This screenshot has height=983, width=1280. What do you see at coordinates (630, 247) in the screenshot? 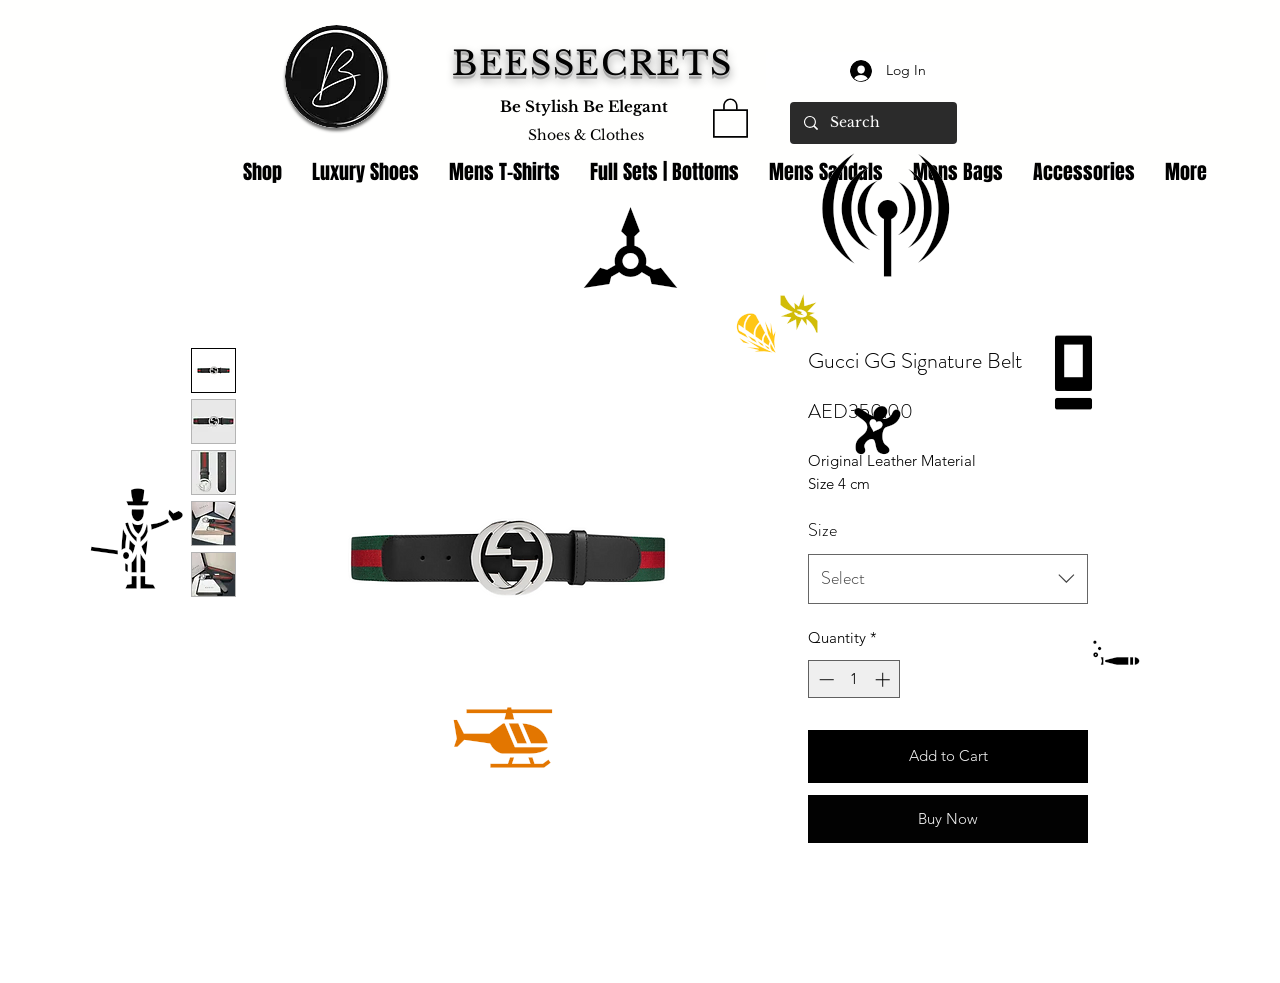
I see `throwing weapon icon in a game inventory` at bounding box center [630, 247].